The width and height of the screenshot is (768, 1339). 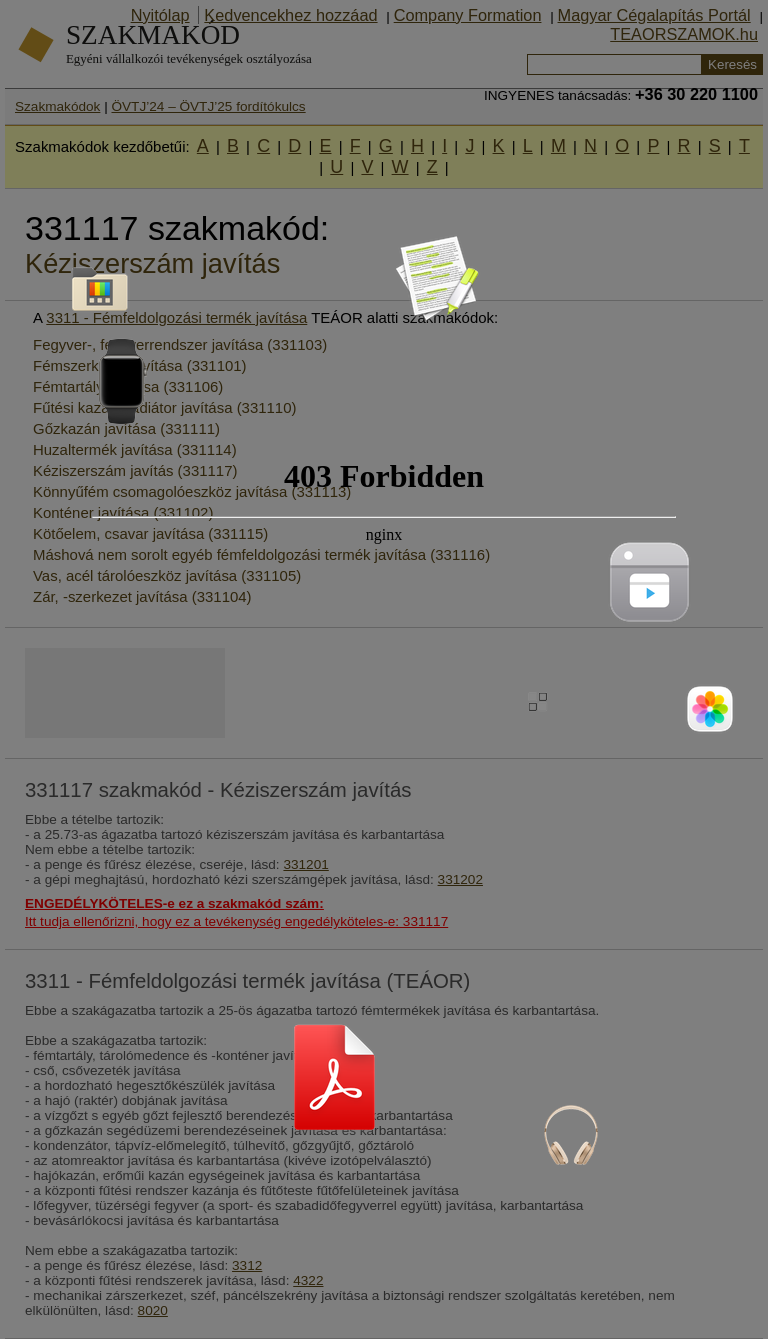 I want to click on apple watch series 3 device icon, so click(x=121, y=381).